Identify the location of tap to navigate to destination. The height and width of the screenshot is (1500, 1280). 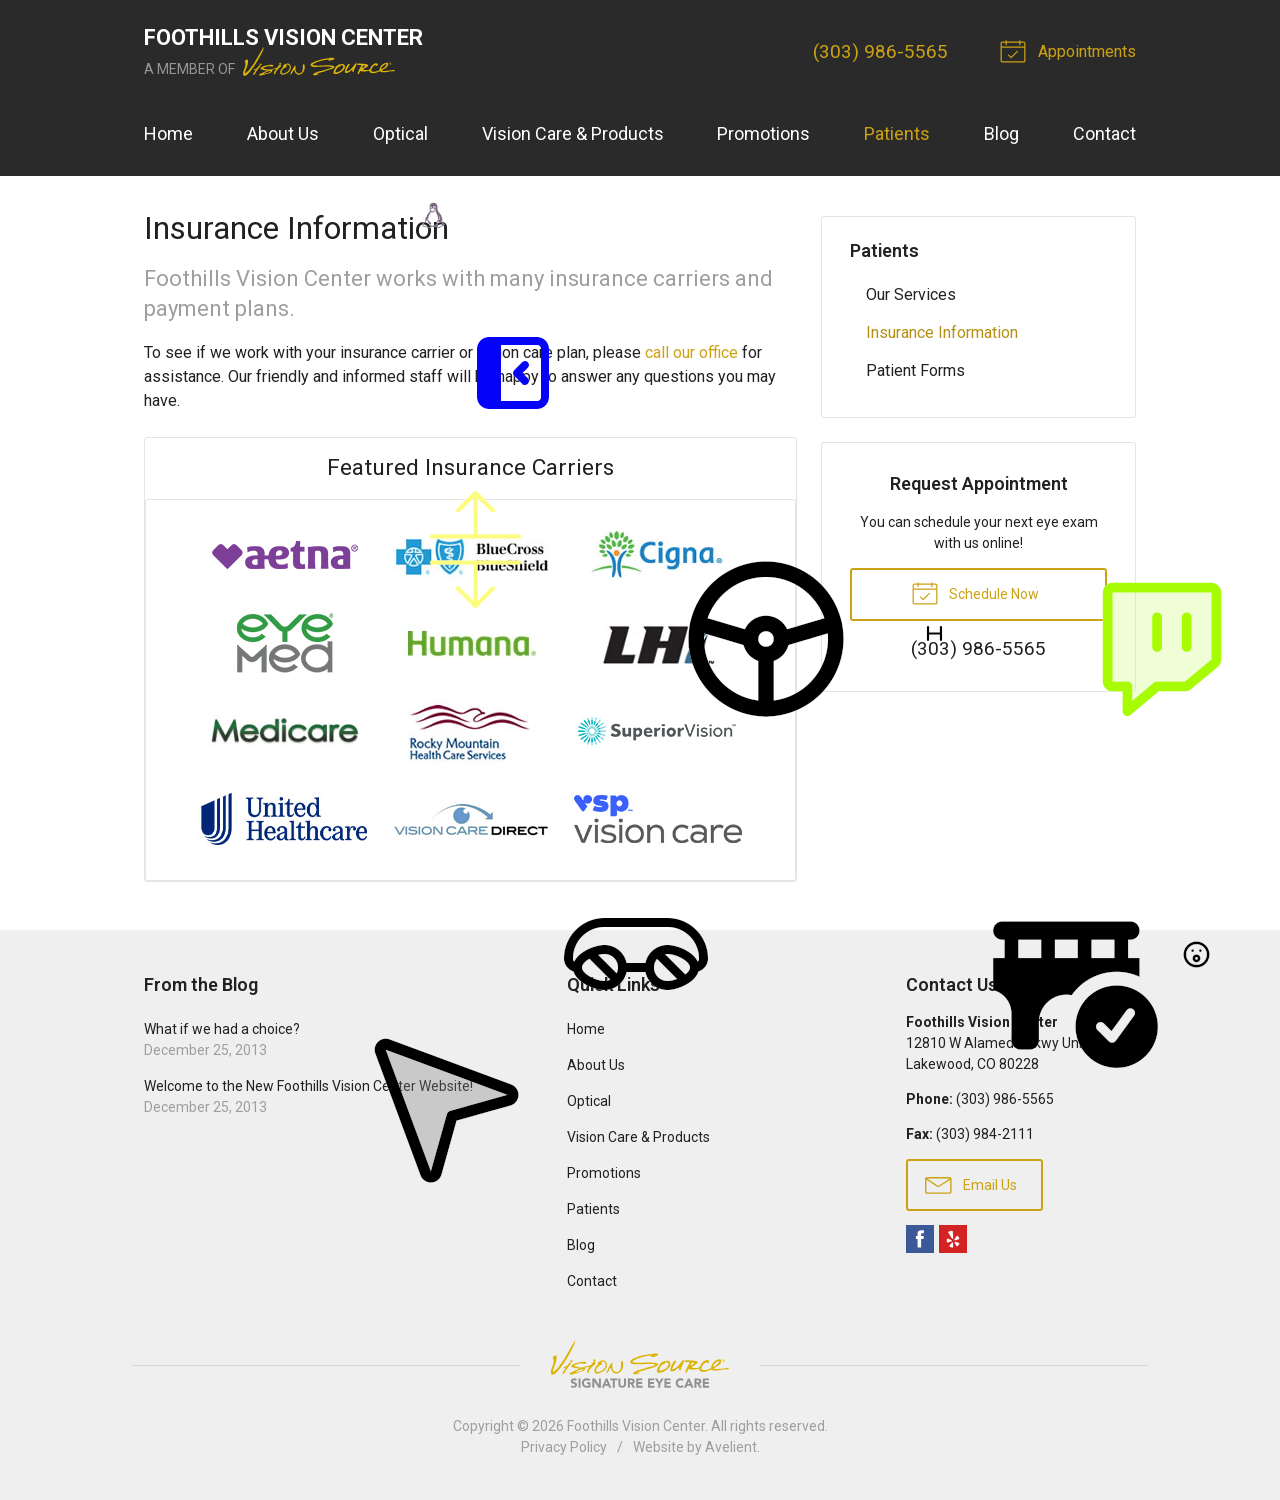
(435, 1099).